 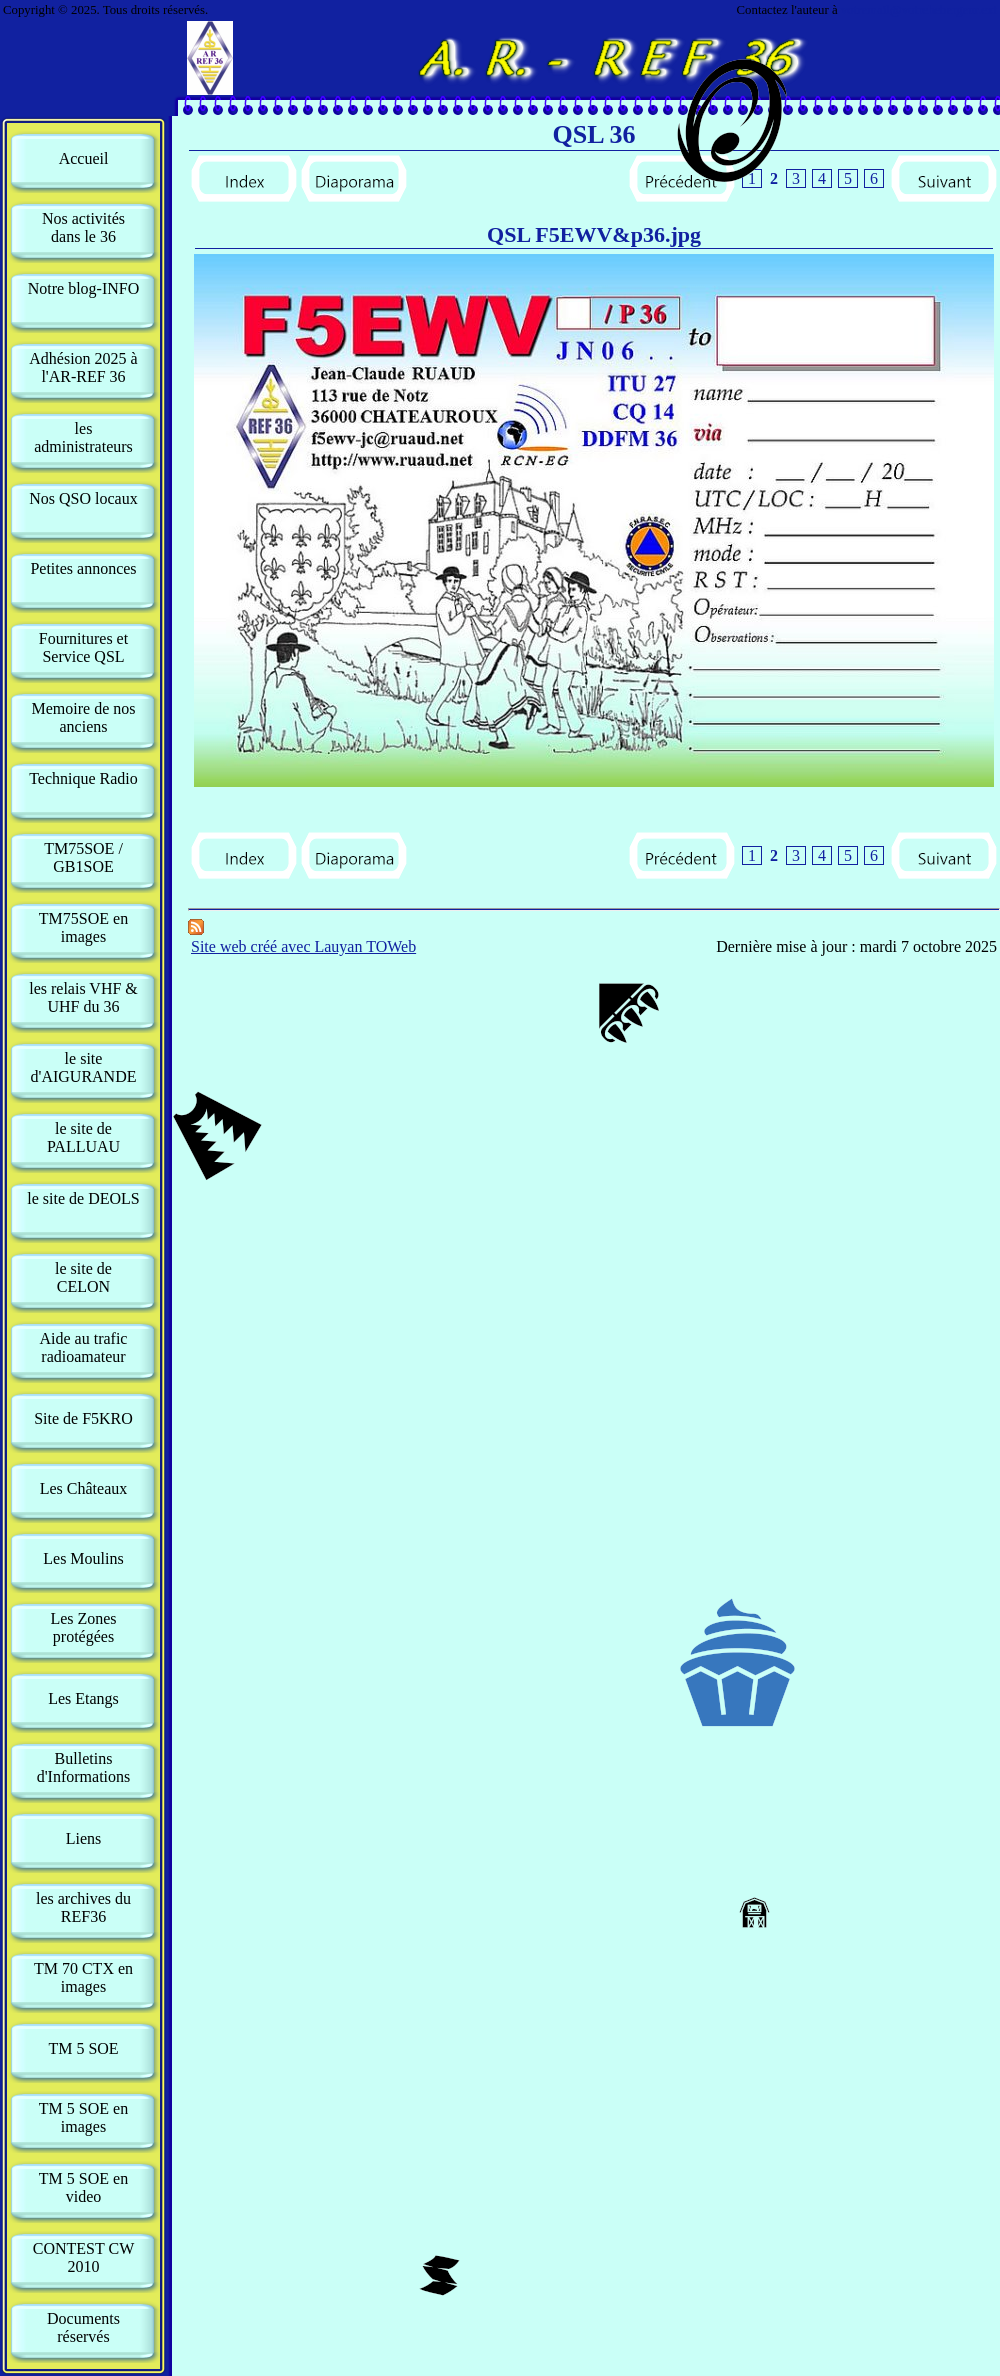 What do you see at coordinates (737, 1659) in the screenshot?
I see `access bakery or dessert options` at bounding box center [737, 1659].